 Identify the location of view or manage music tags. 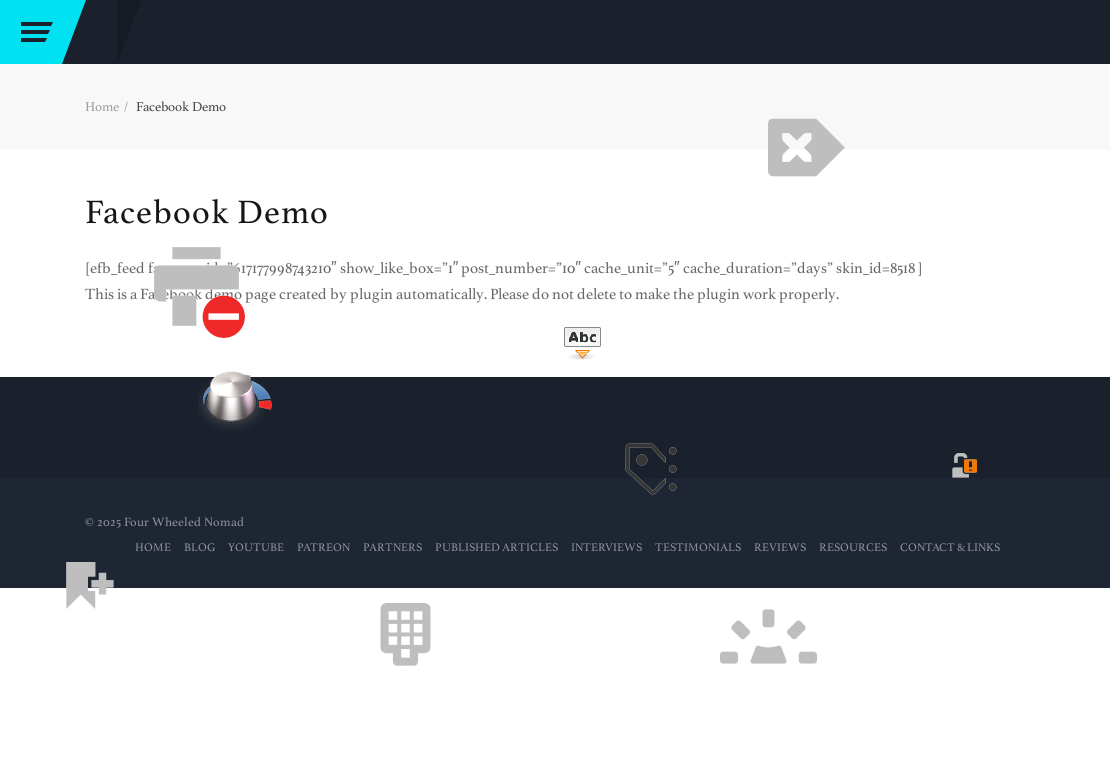
(651, 469).